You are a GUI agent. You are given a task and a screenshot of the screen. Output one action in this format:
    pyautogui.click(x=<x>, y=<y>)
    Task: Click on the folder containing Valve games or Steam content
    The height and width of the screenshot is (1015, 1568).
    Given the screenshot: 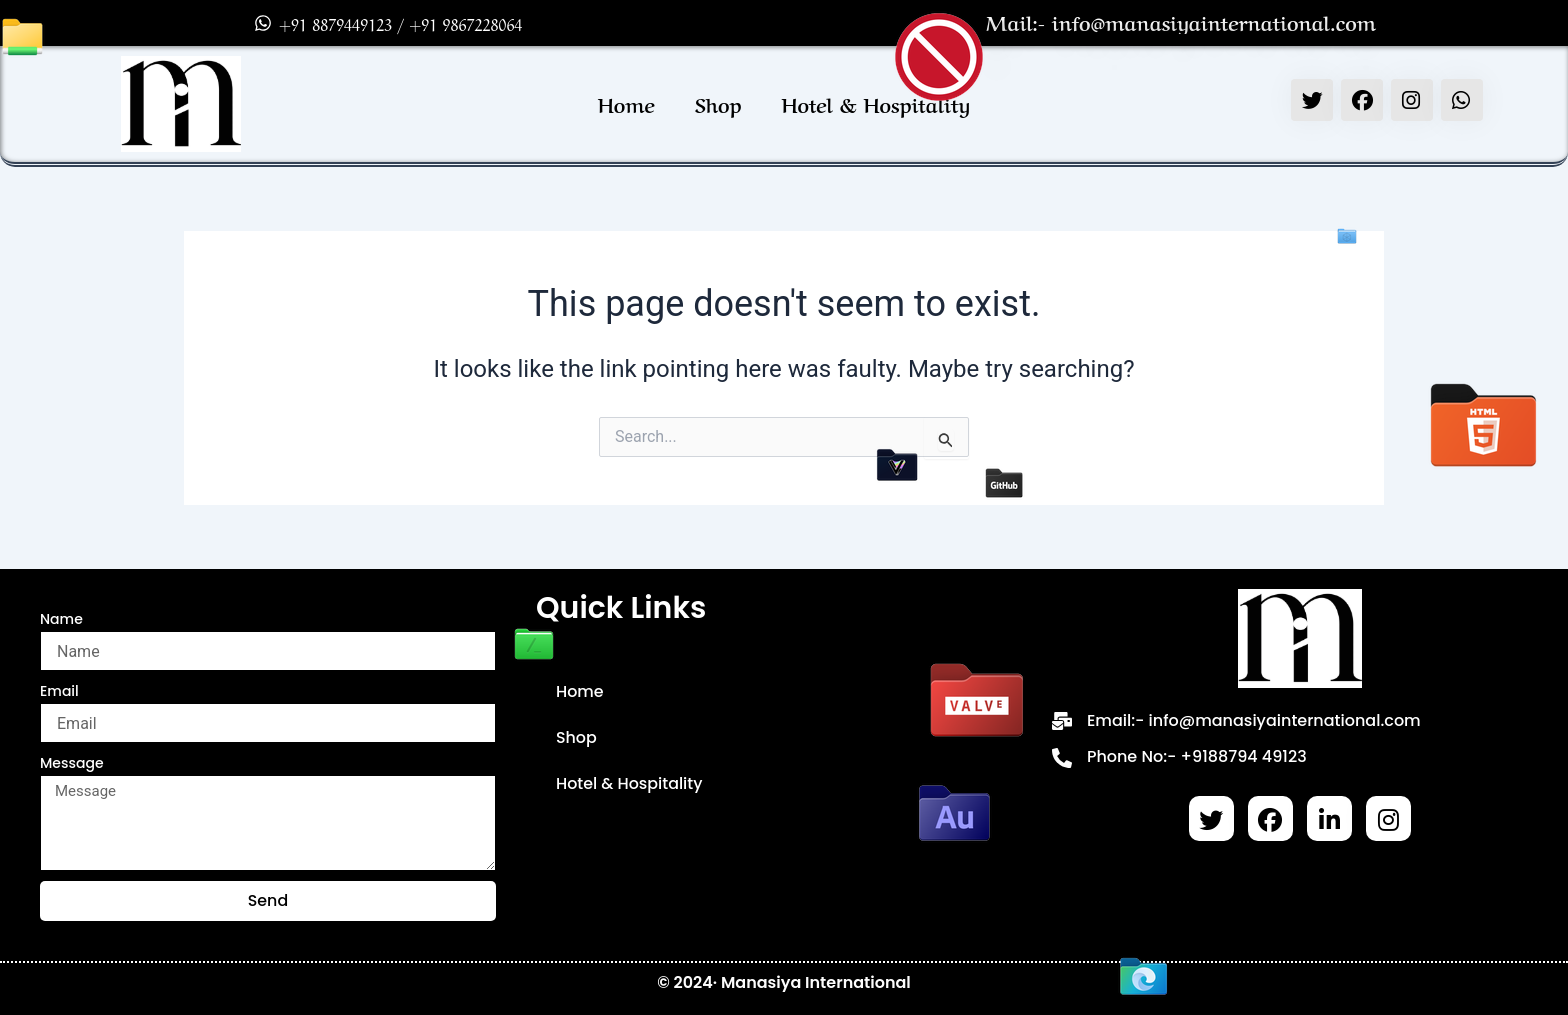 What is the action you would take?
    pyautogui.click(x=976, y=702)
    